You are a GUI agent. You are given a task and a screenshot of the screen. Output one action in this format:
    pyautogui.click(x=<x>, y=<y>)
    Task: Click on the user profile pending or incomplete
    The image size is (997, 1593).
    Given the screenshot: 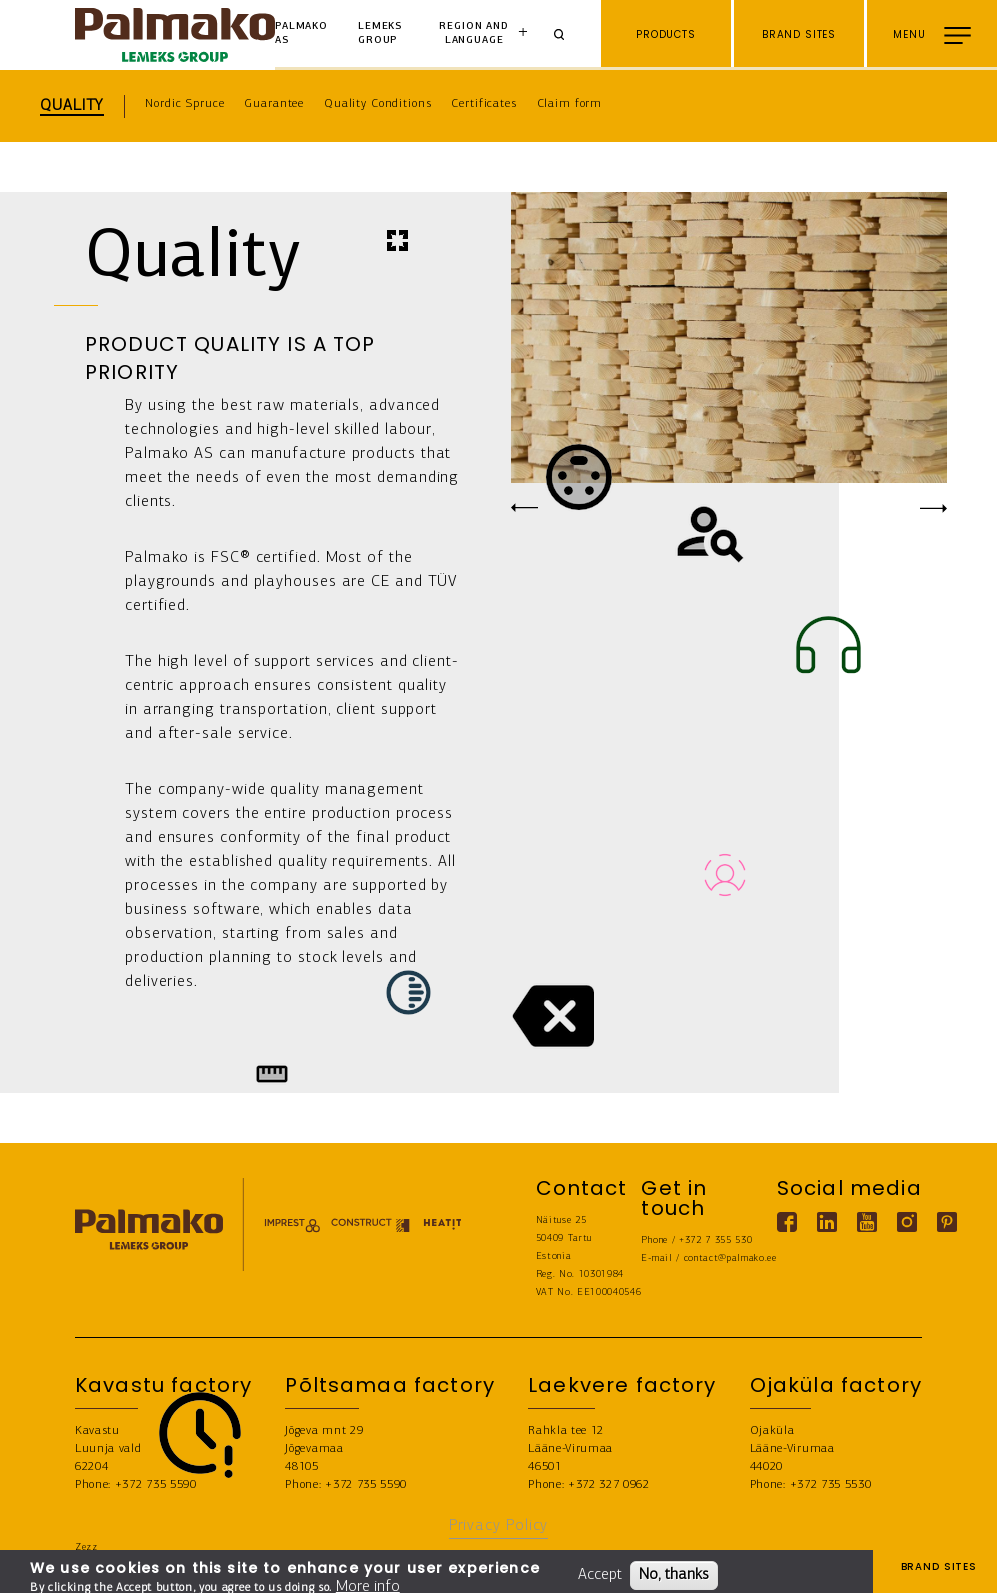 What is the action you would take?
    pyautogui.click(x=725, y=875)
    